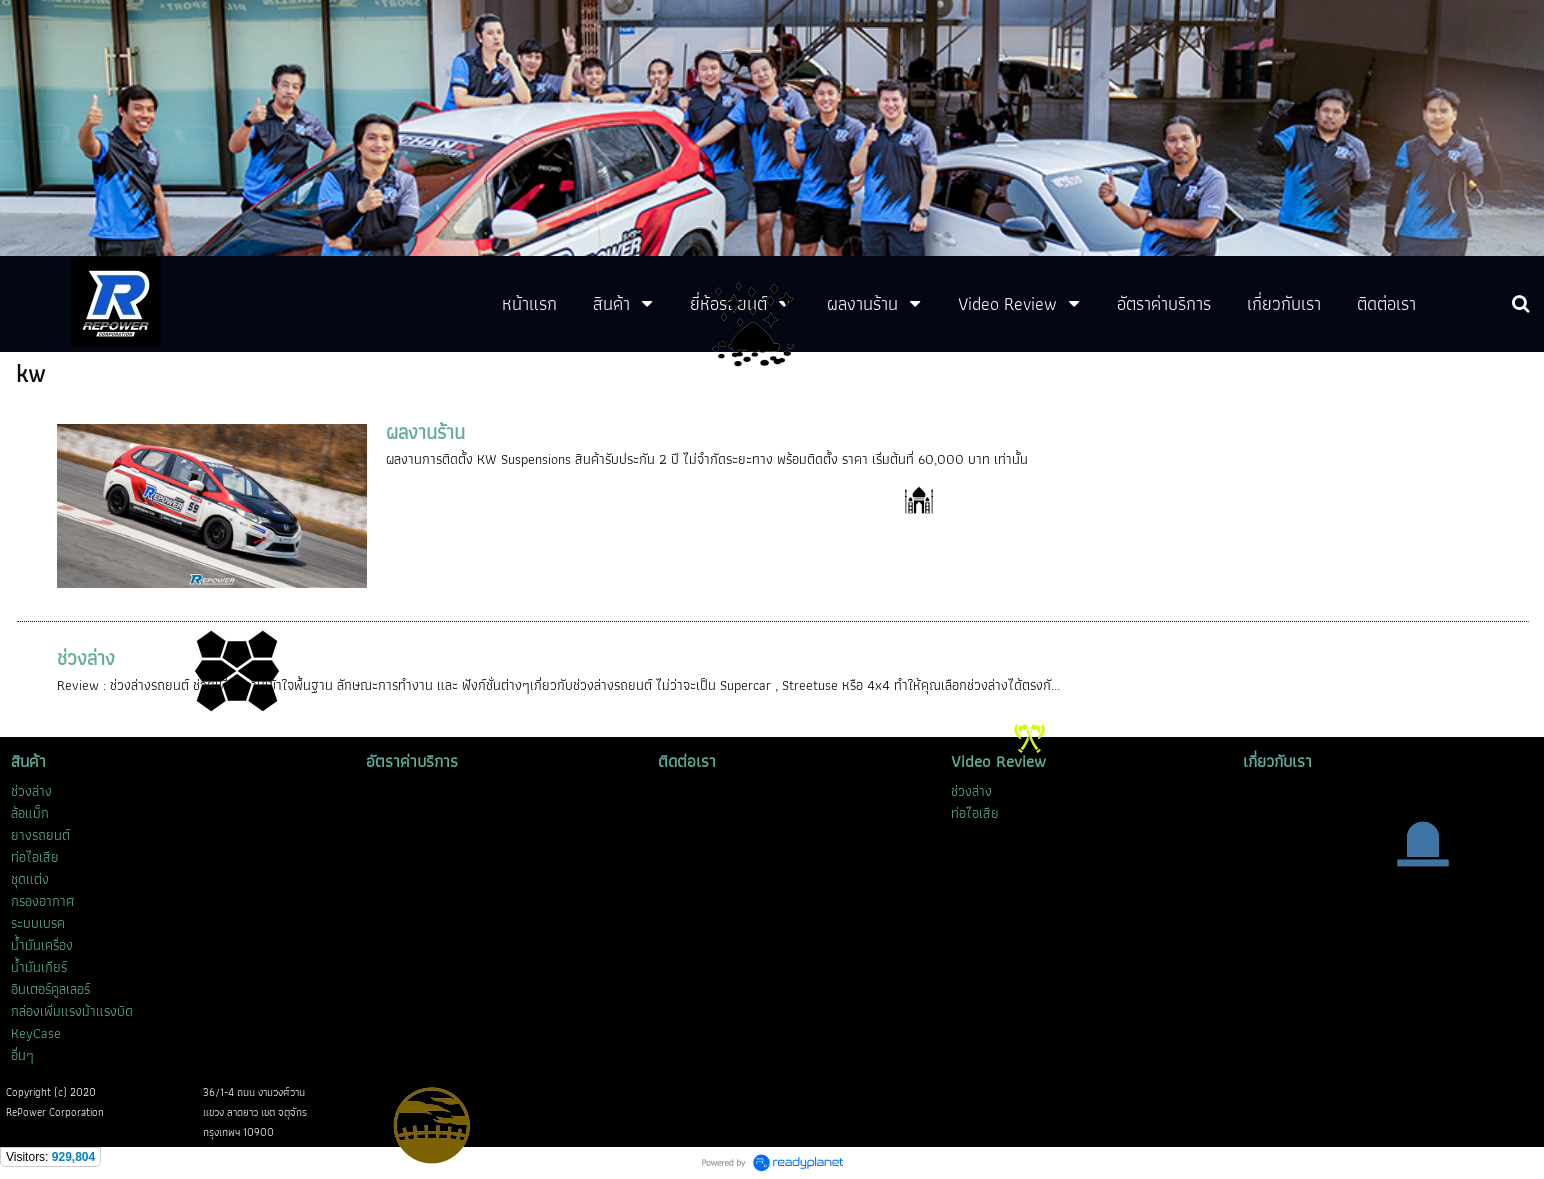 The image size is (1544, 1179). What do you see at coordinates (237, 671) in the screenshot?
I see `decorative geometric pattern element` at bounding box center [237, 671].